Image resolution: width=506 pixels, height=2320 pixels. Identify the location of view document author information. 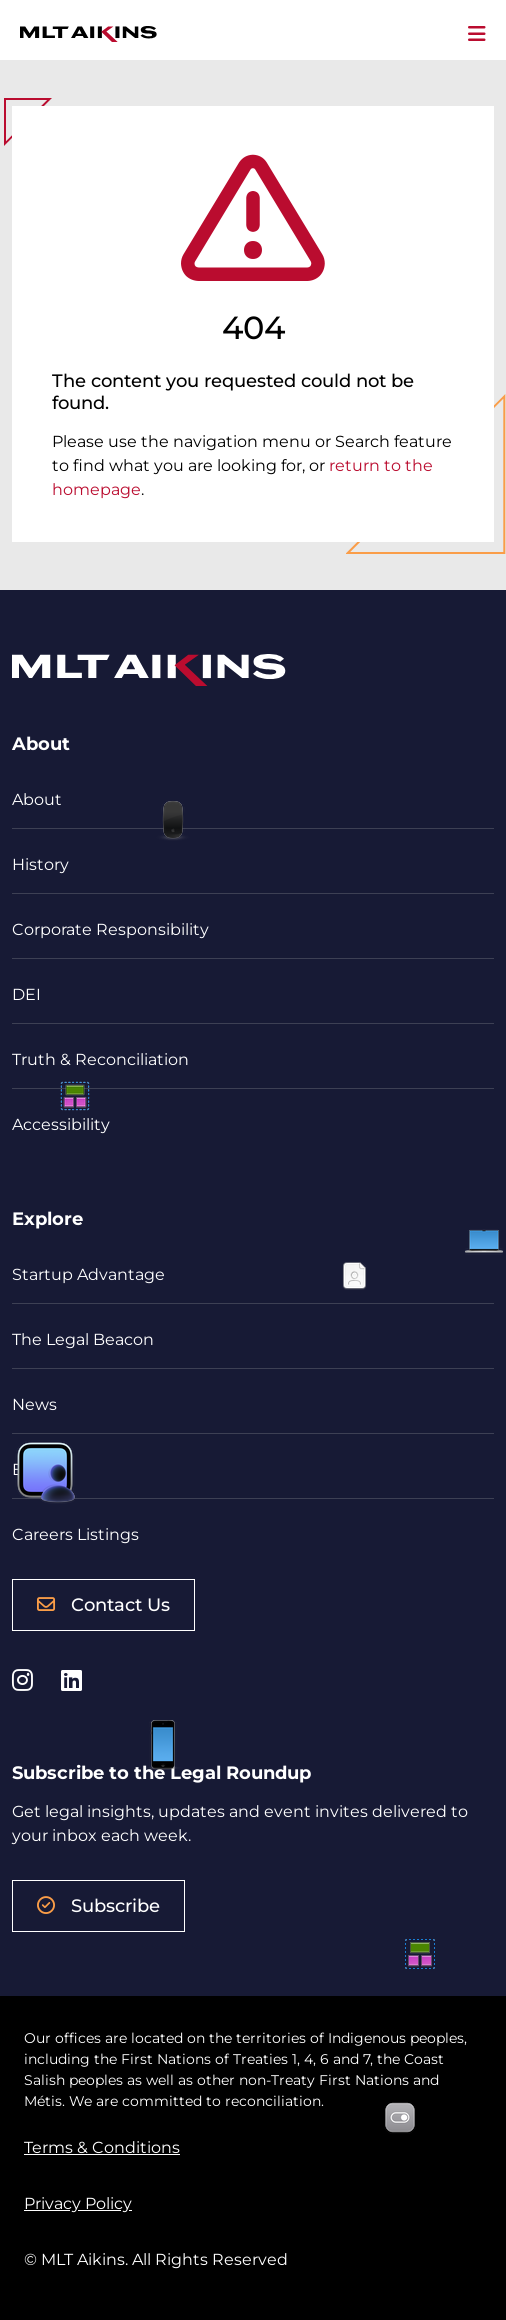
(354, 1275).